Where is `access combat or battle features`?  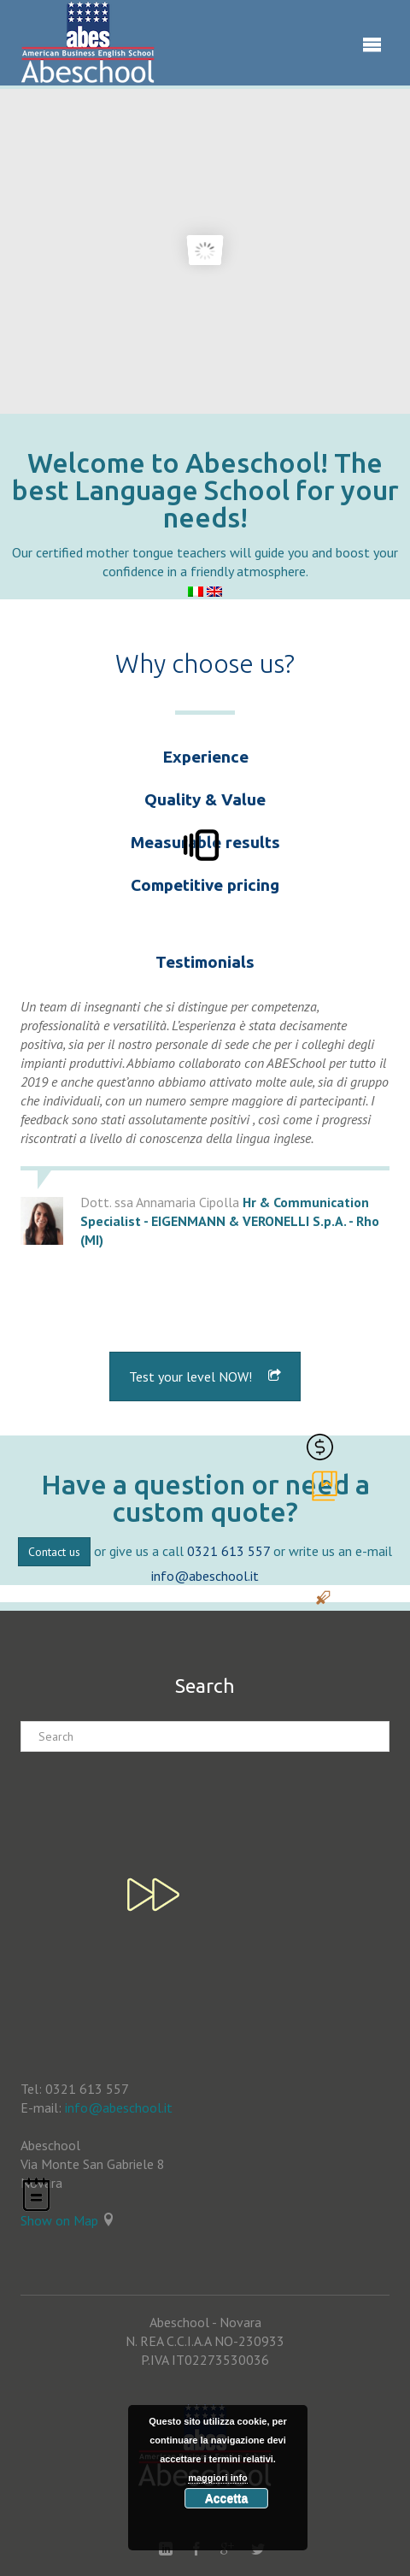
access combat or battle features is located at coordinates (323, 1597).